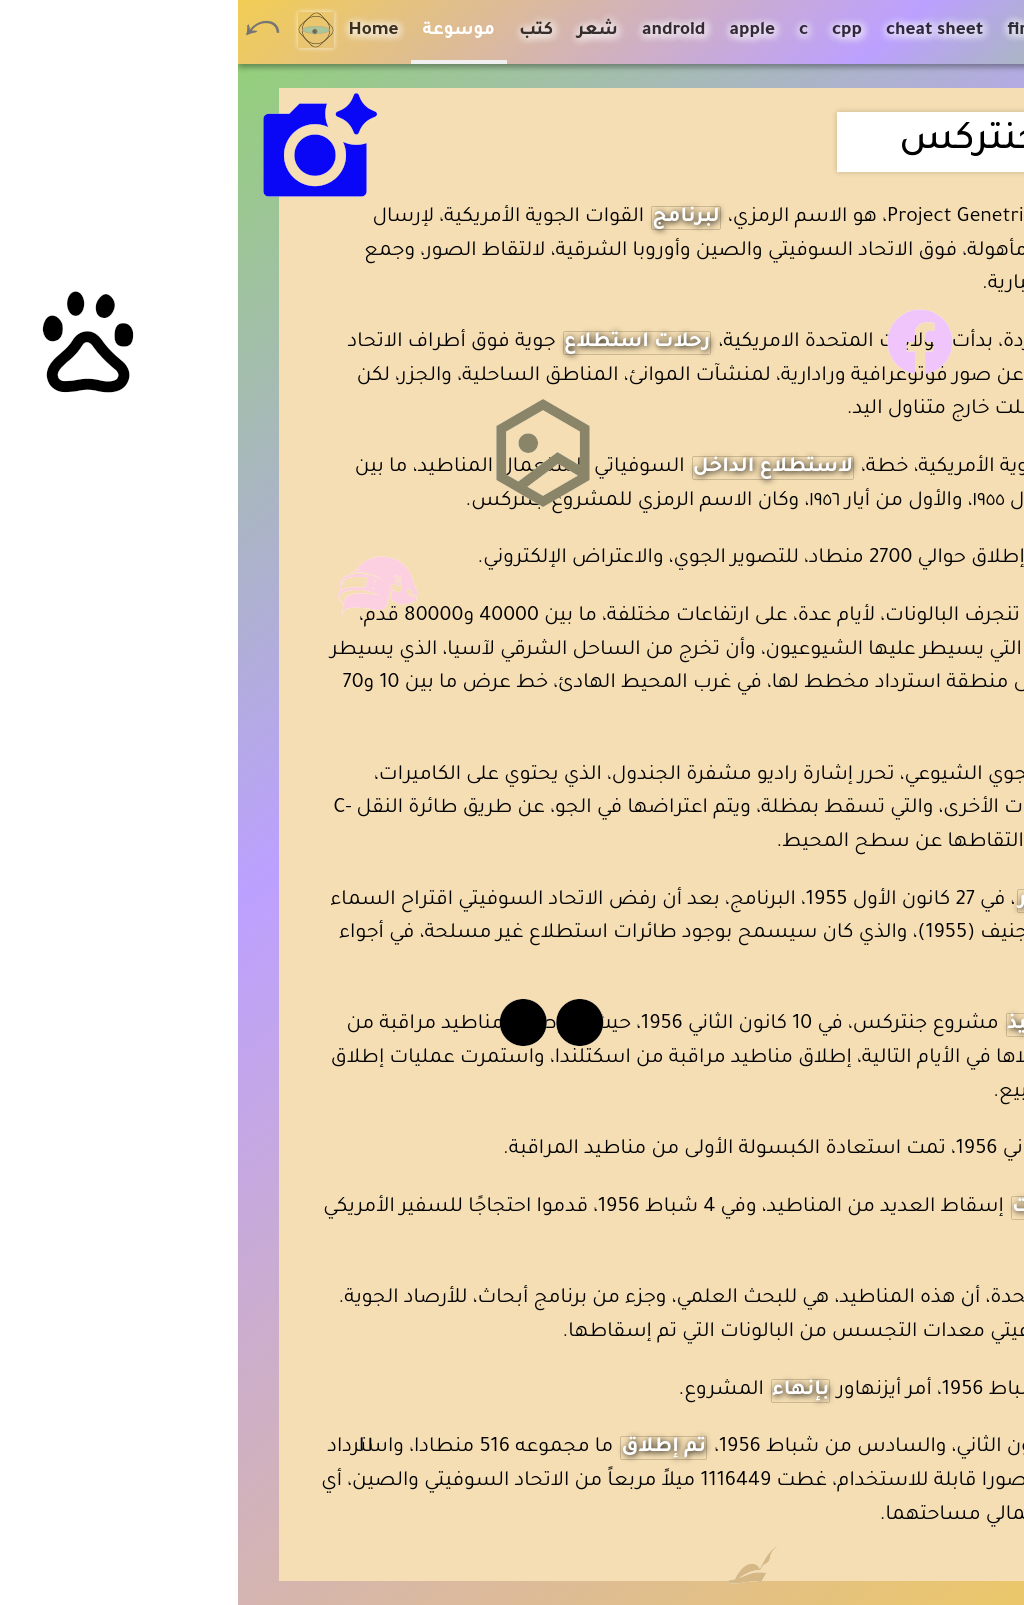 The image size is (1024, 1605). Describe the element at coordinates (88, 341) in the screenshot. I see `open Baidu app` at that location.